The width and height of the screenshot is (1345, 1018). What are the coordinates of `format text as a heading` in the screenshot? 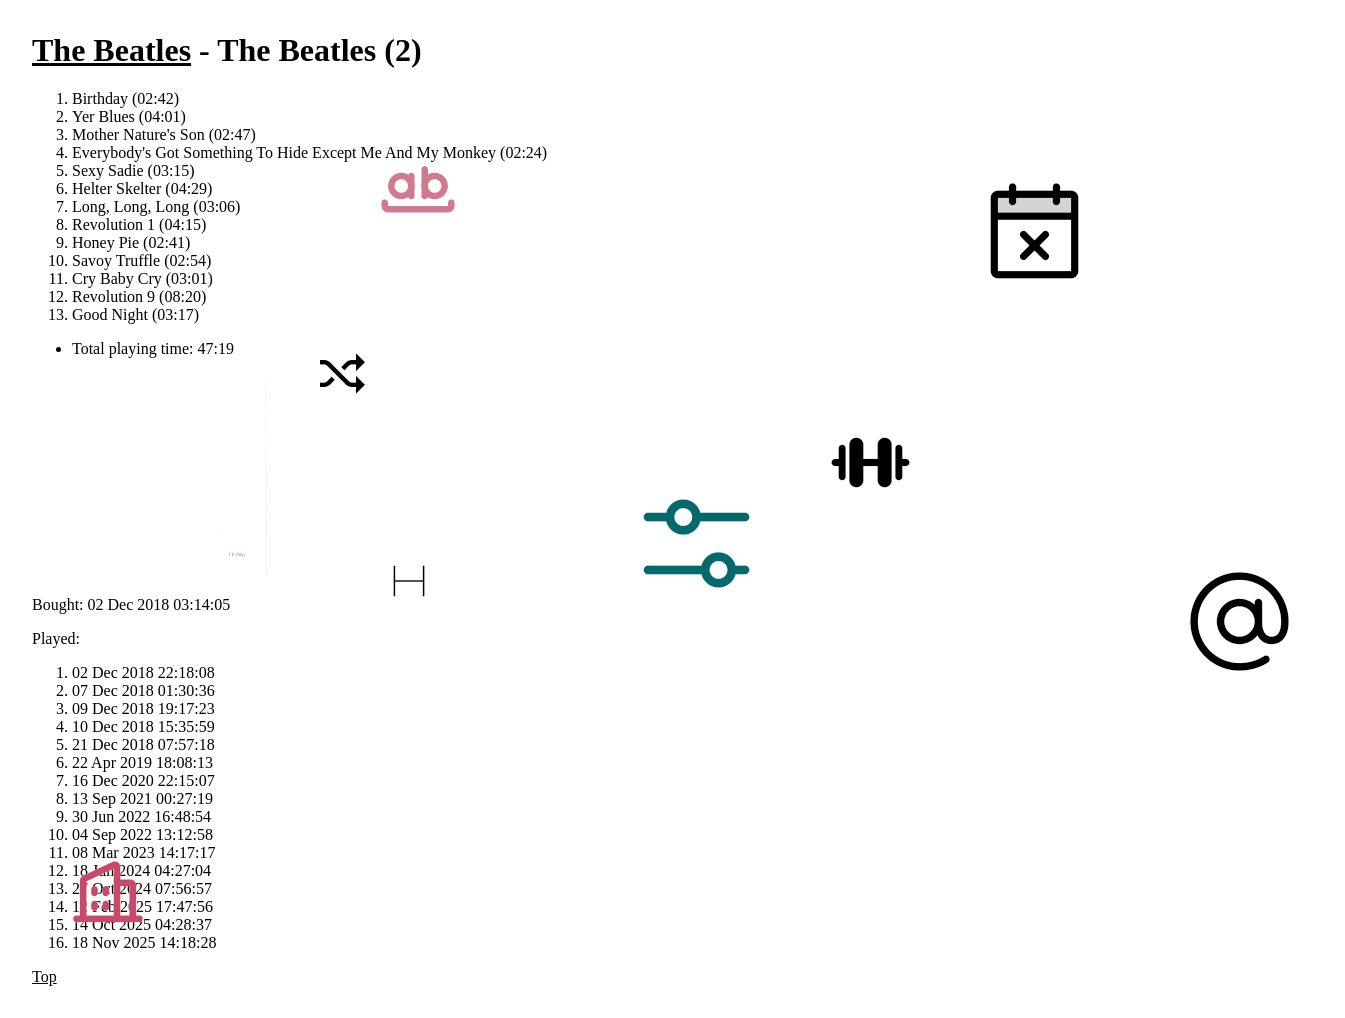 It's located at (409, 581).